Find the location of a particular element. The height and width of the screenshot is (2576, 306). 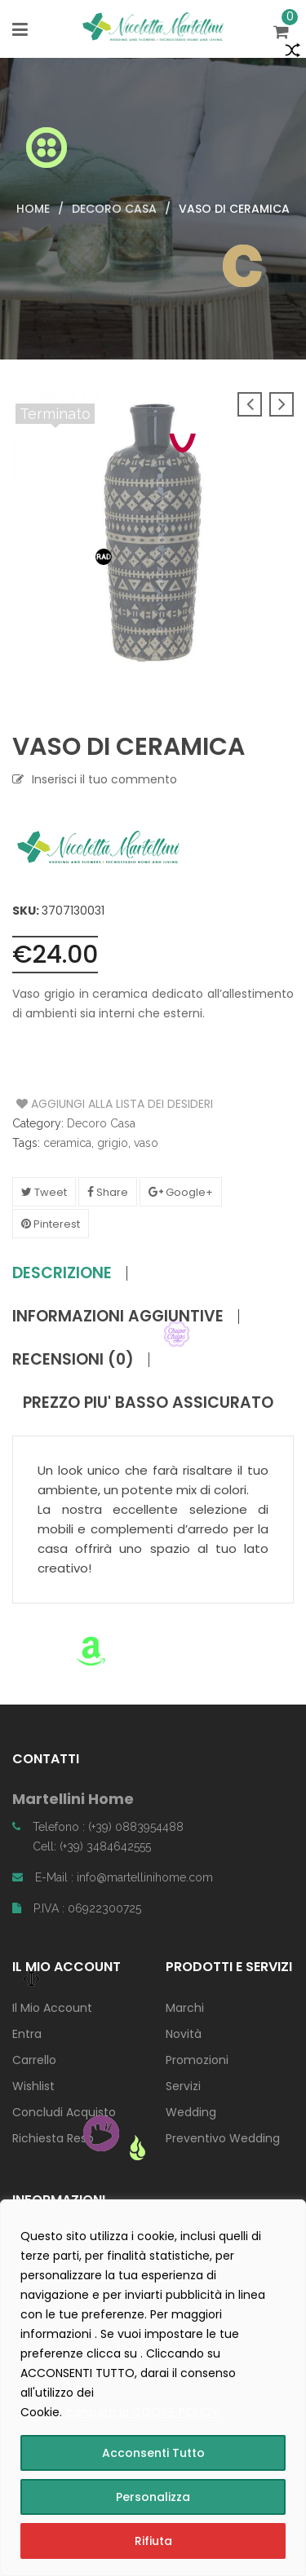

shuffle playback order is located at coordinates (292, 50).